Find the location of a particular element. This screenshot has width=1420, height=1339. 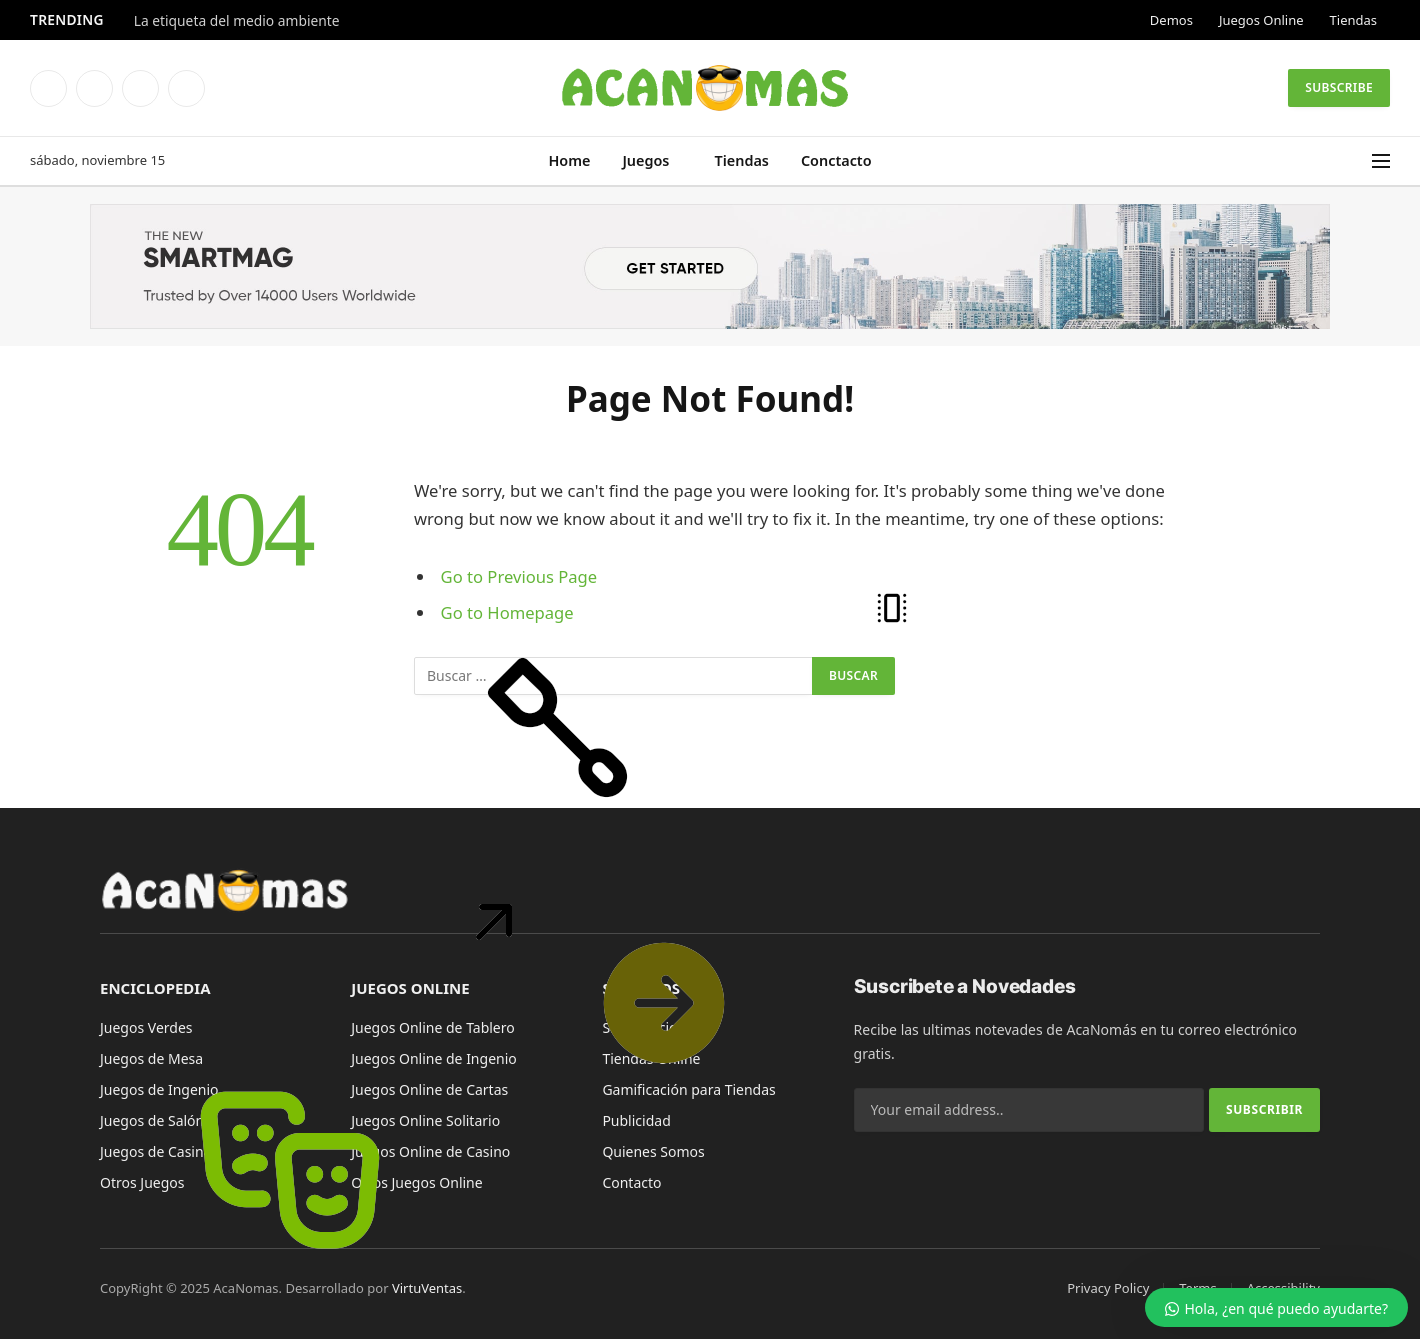

access grilling or barbecue tools is located at coordinates (557, 727).